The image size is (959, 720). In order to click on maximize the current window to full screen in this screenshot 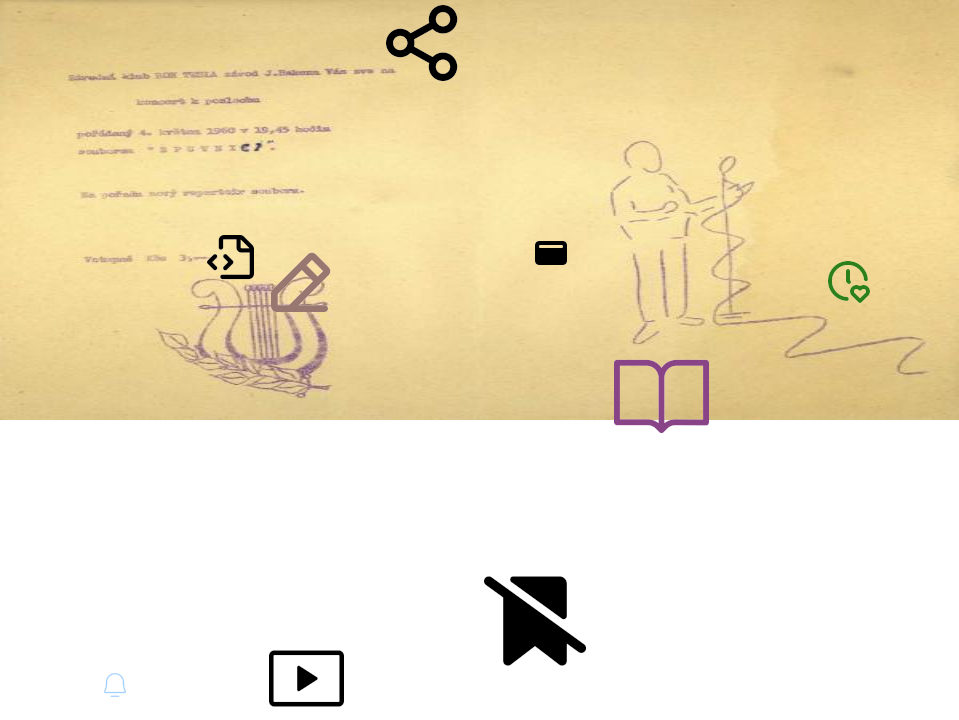, I will do `click(551, 253)`.